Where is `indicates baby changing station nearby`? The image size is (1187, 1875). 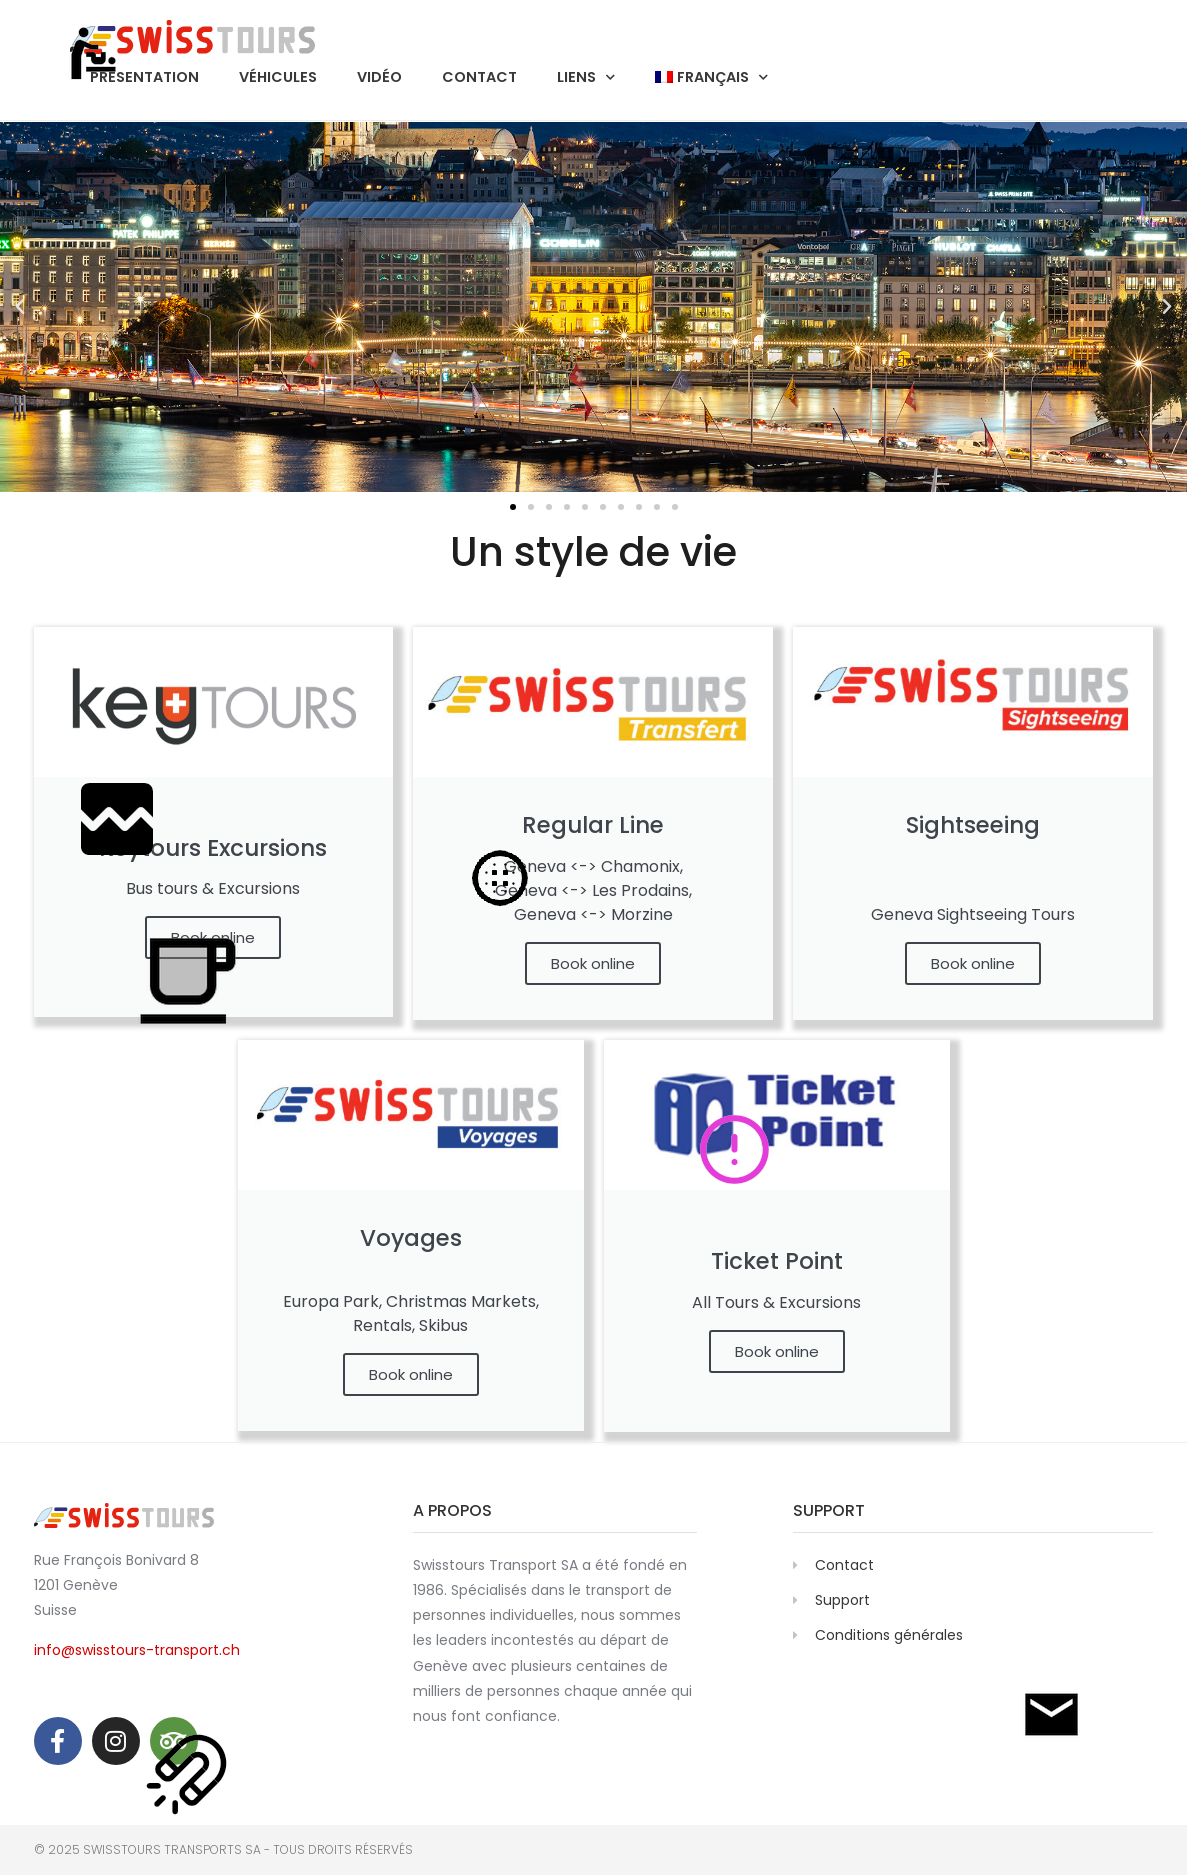 indicates baby changing station nearby is located at coordinates (93, 54).